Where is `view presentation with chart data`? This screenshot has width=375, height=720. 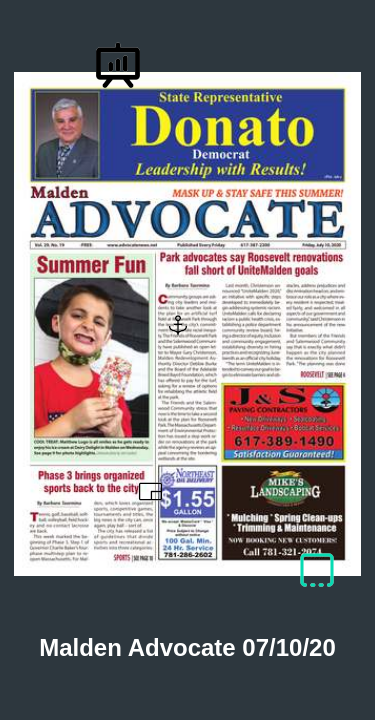
view presentation with chart data is located at coordinates (118, 66).